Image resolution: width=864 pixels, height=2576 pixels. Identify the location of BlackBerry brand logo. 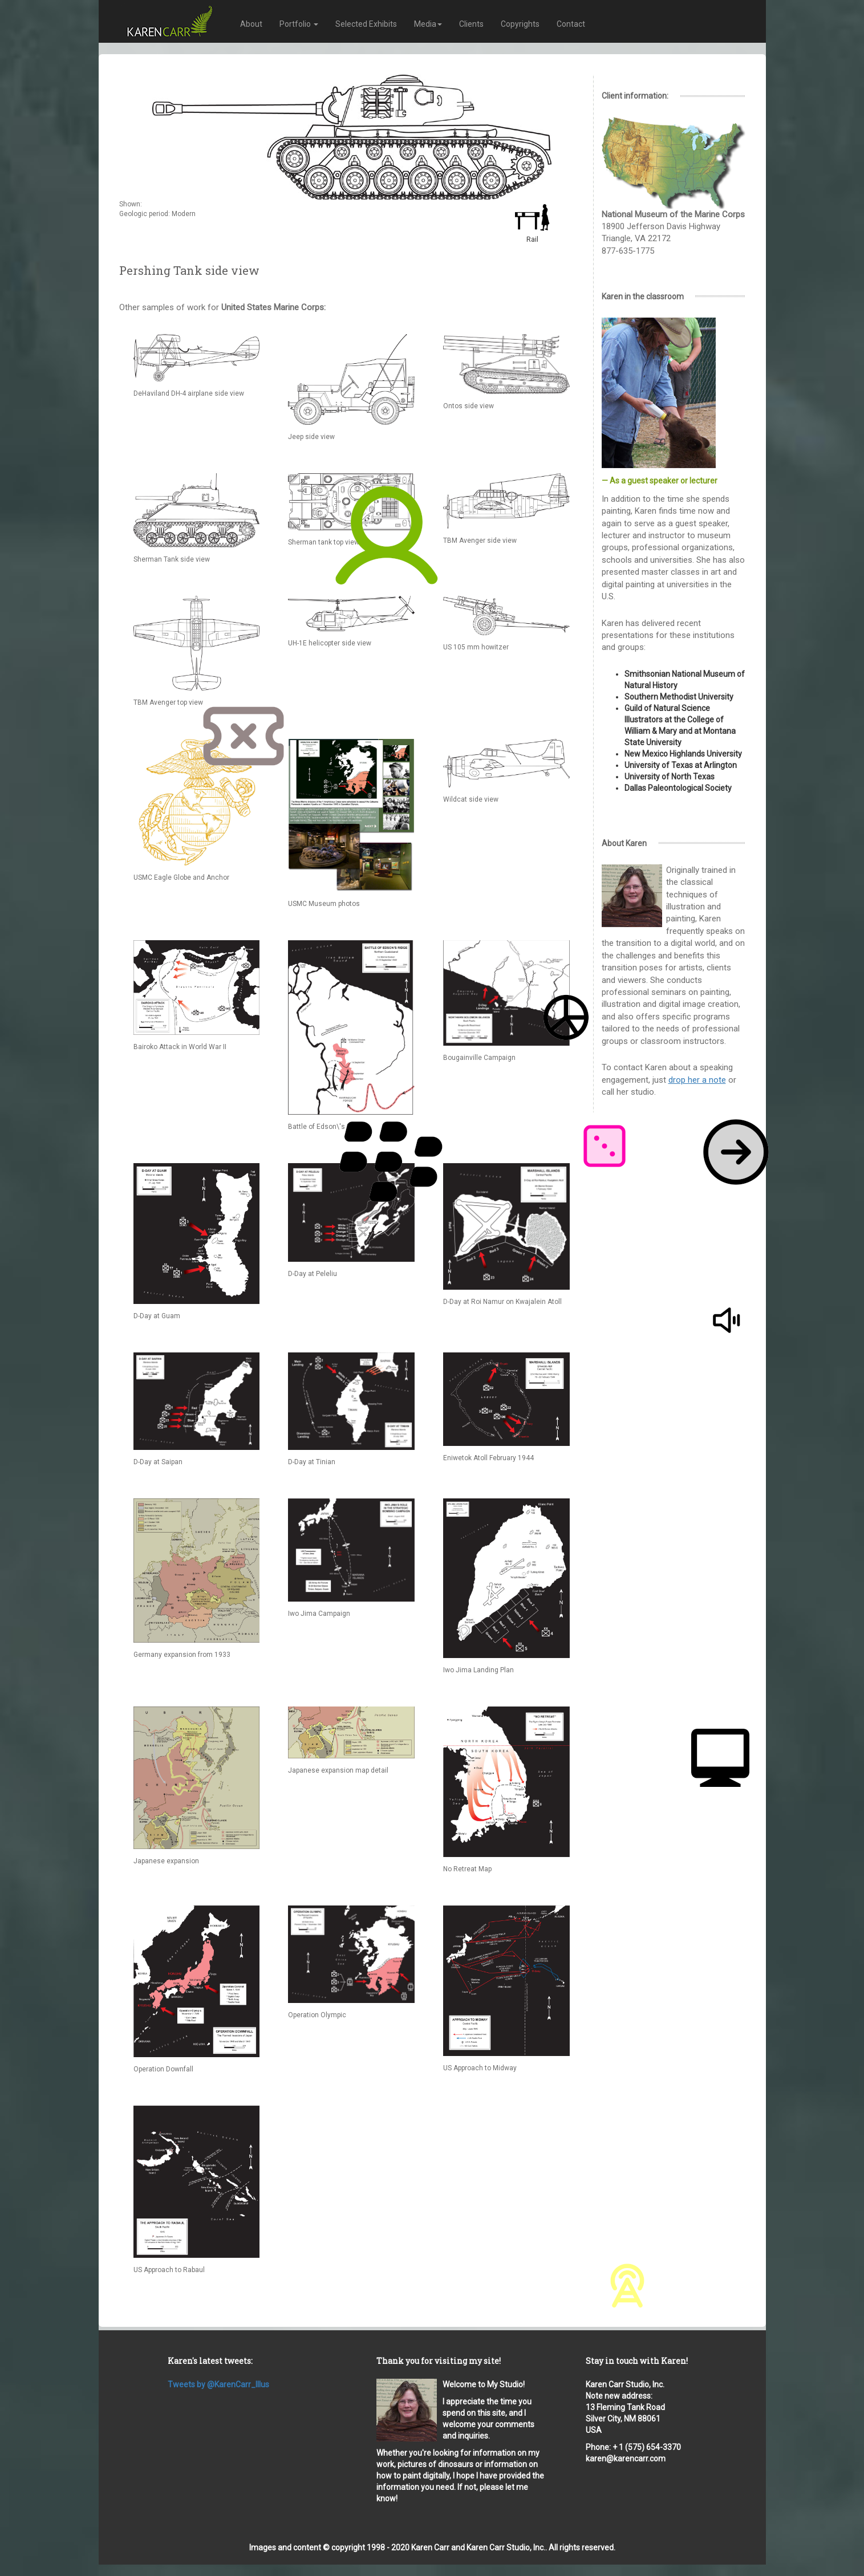
(392, 1161).